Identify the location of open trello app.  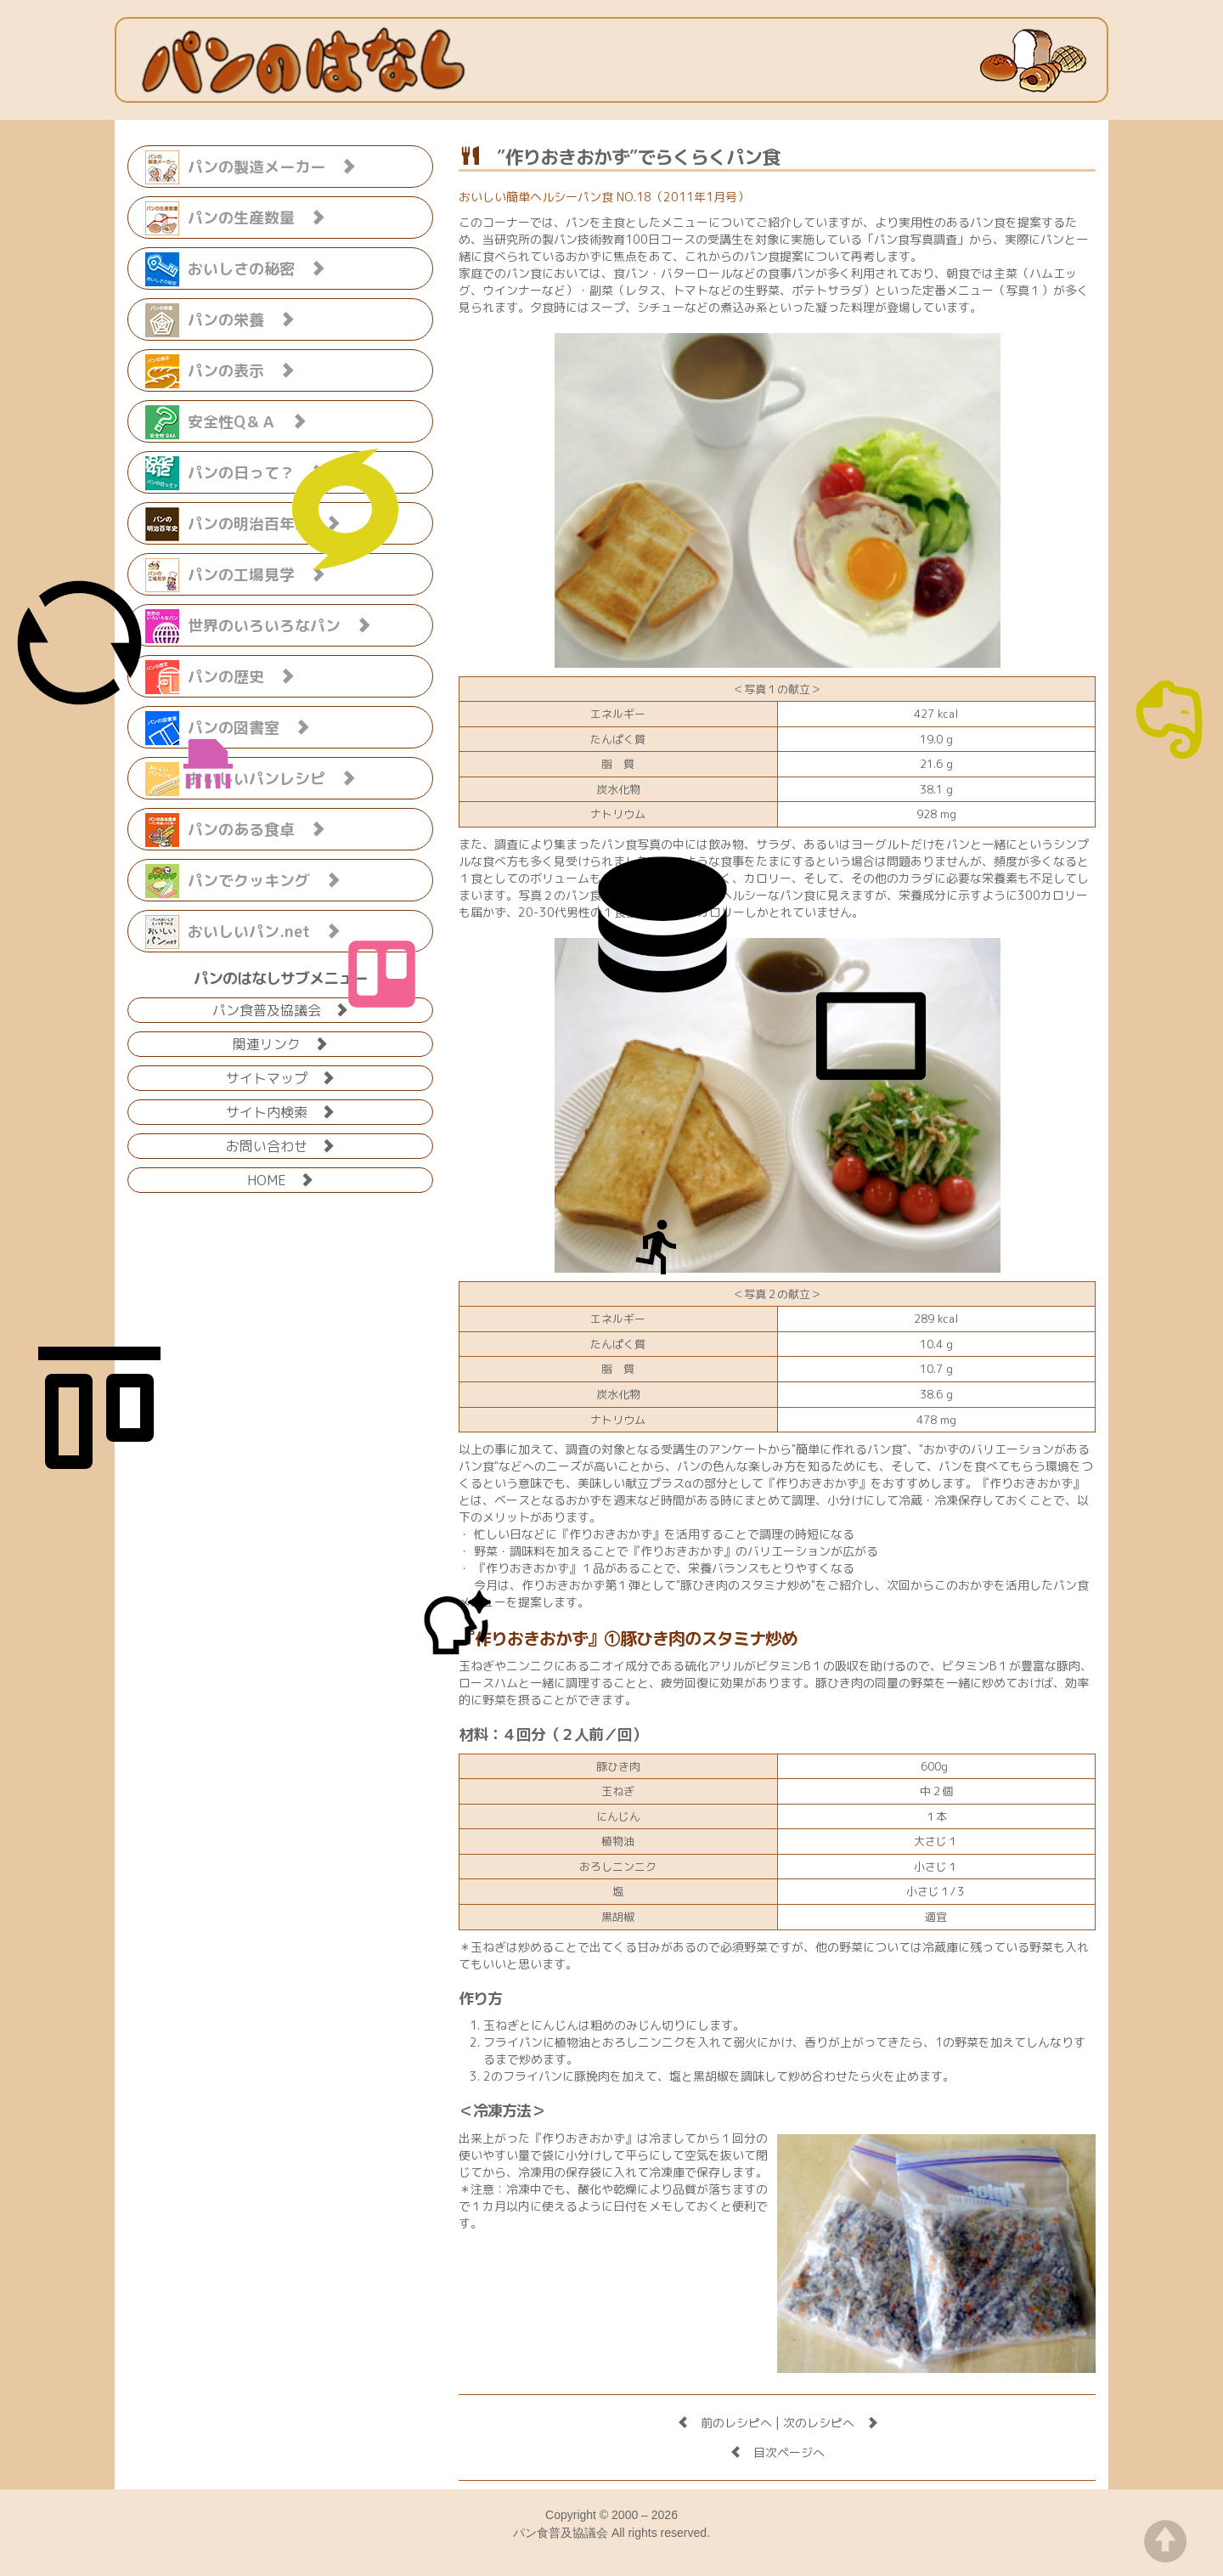
(381, 974).